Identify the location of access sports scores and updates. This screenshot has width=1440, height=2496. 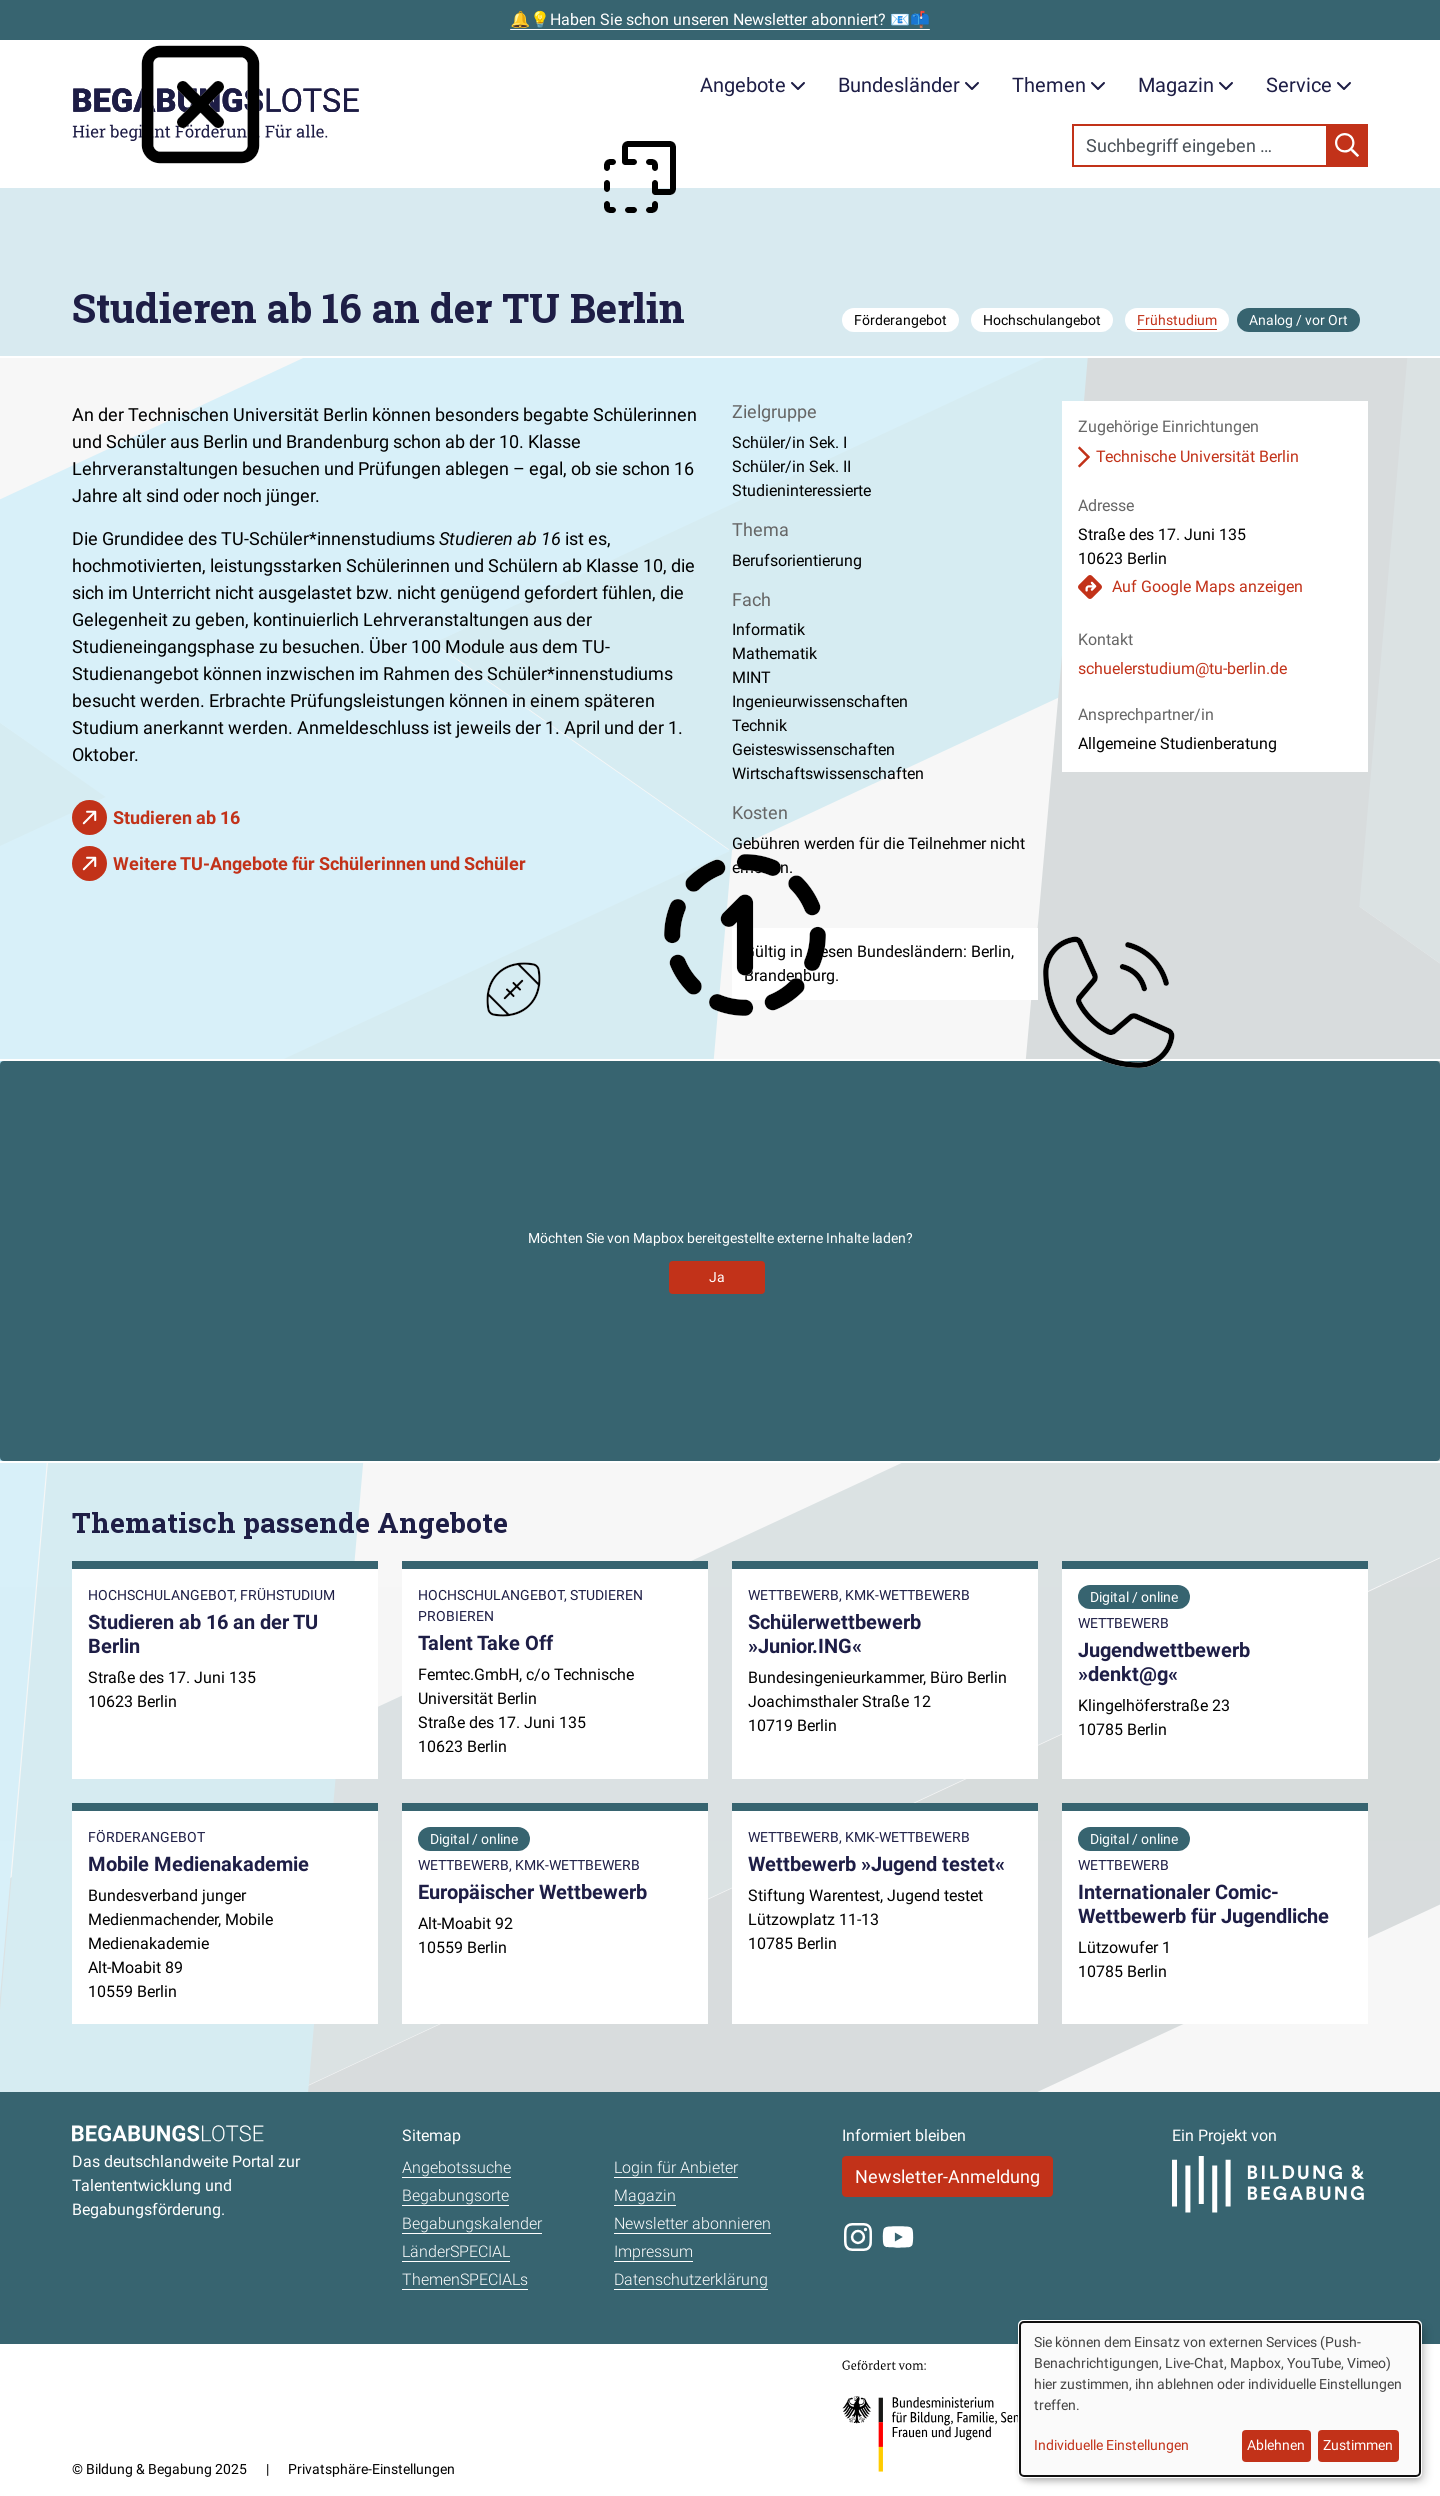
(513, 989).